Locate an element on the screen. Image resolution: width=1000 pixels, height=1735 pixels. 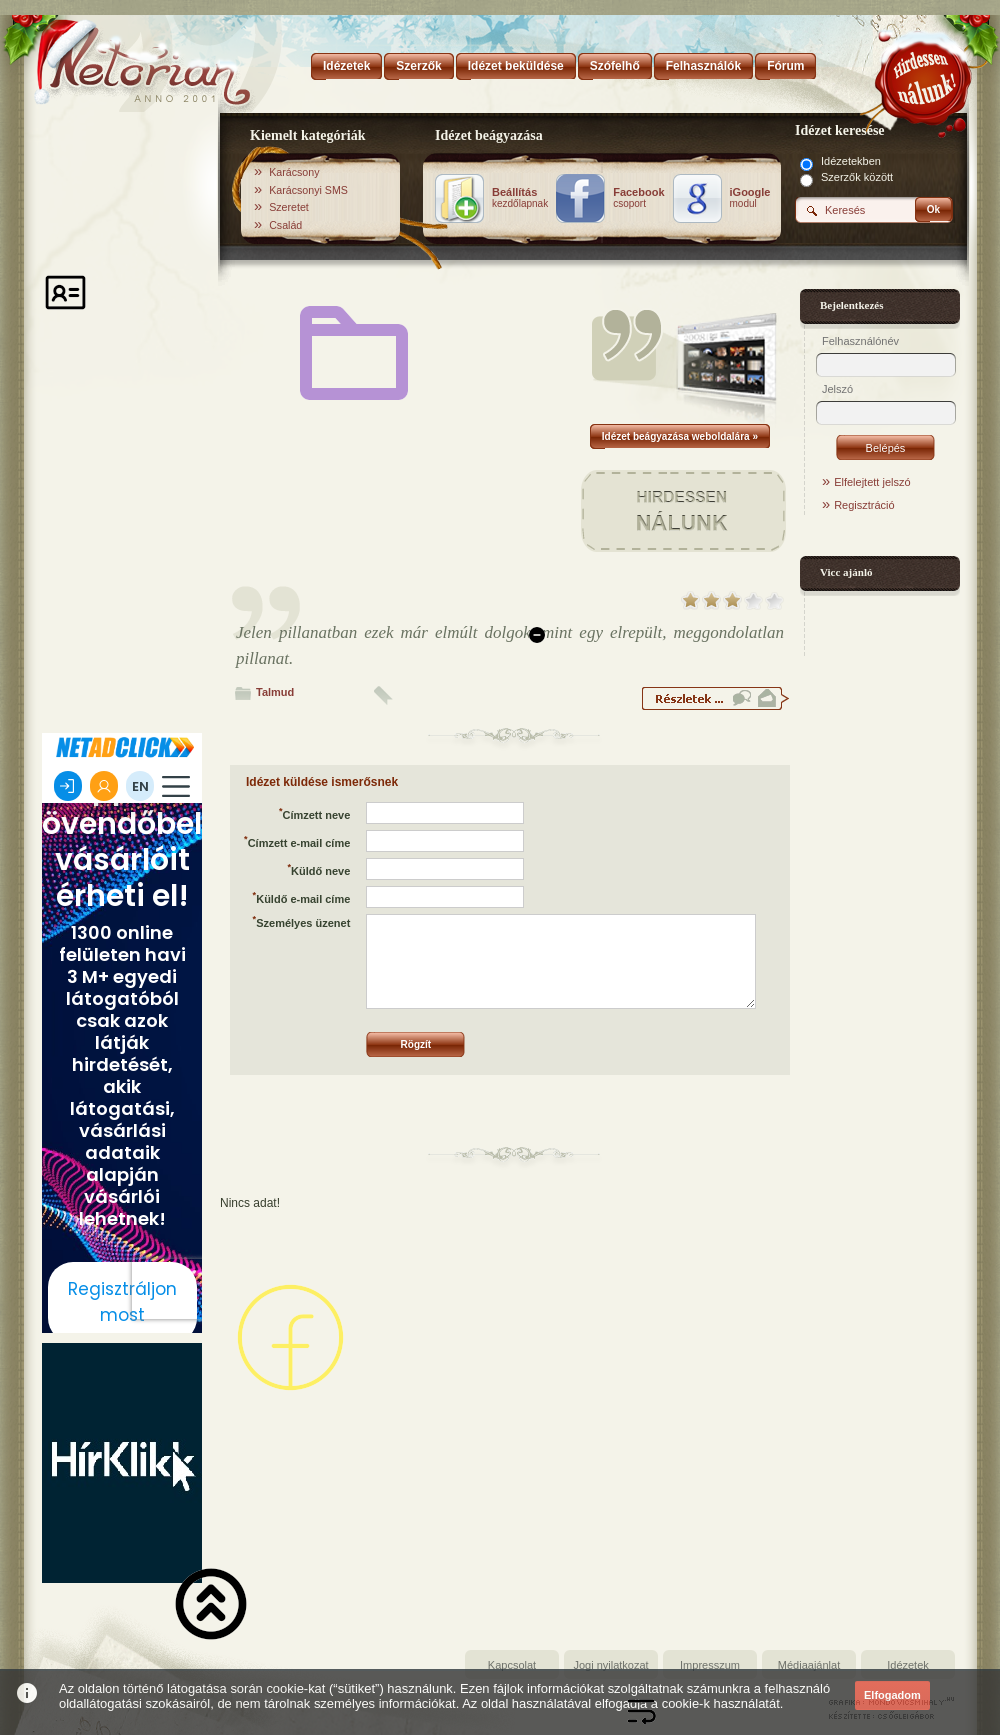
scroll to top of page is located at coordinates (211, 1604).